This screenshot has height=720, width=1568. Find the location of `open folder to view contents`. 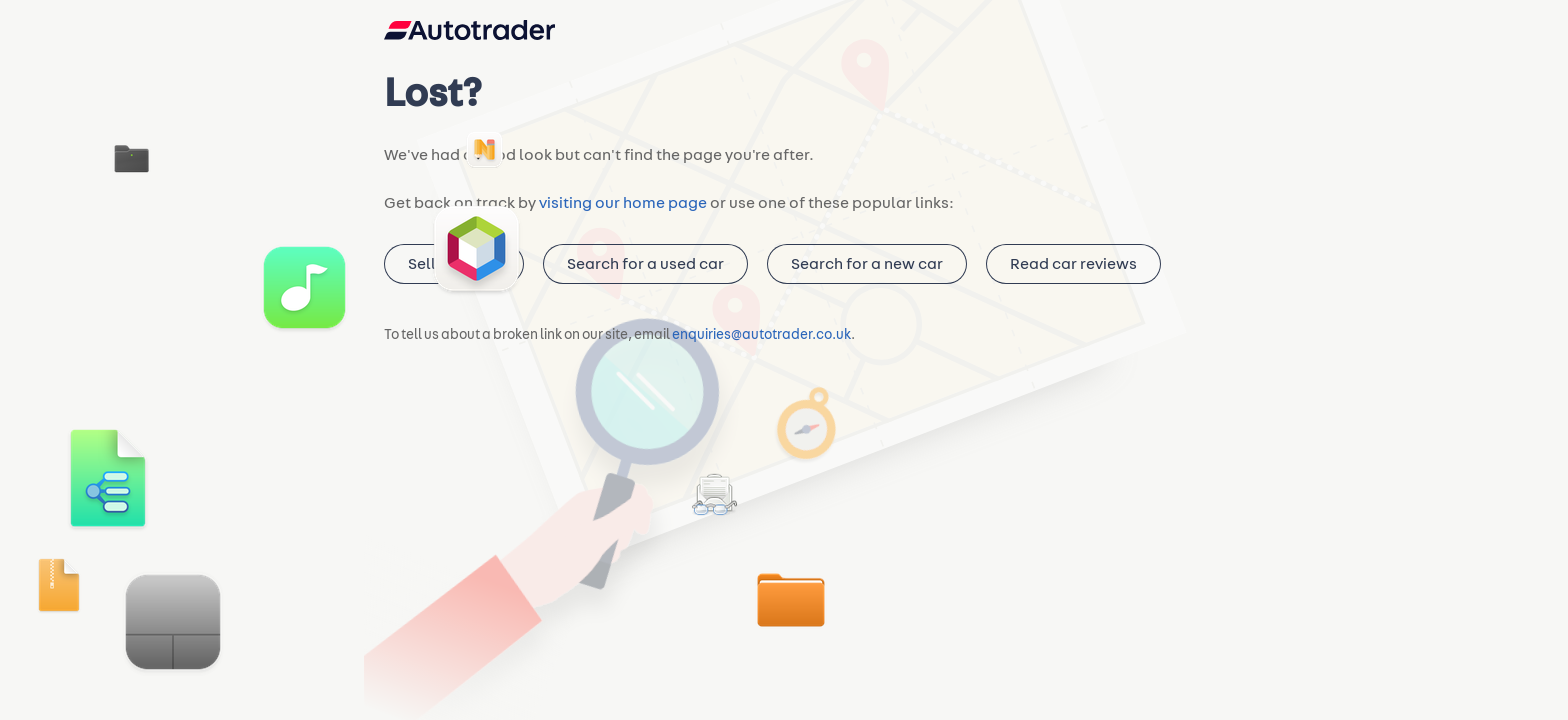

open folder to view contents is located at coordinates (791, 600).